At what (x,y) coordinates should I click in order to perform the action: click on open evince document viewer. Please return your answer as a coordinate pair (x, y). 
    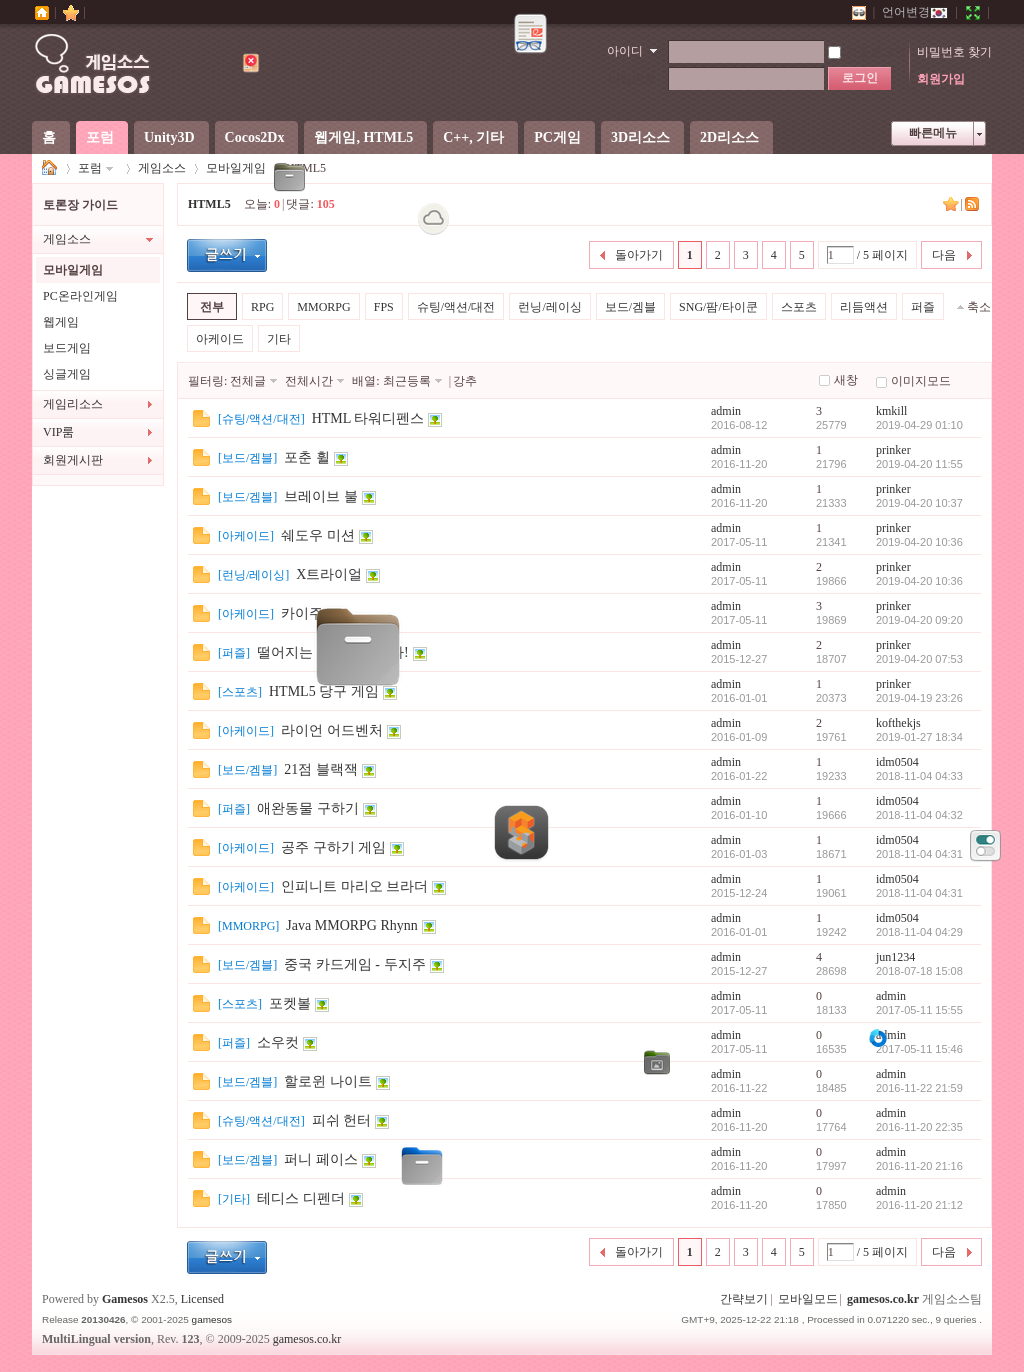
    Looking at the image, I should click on (530, 33).